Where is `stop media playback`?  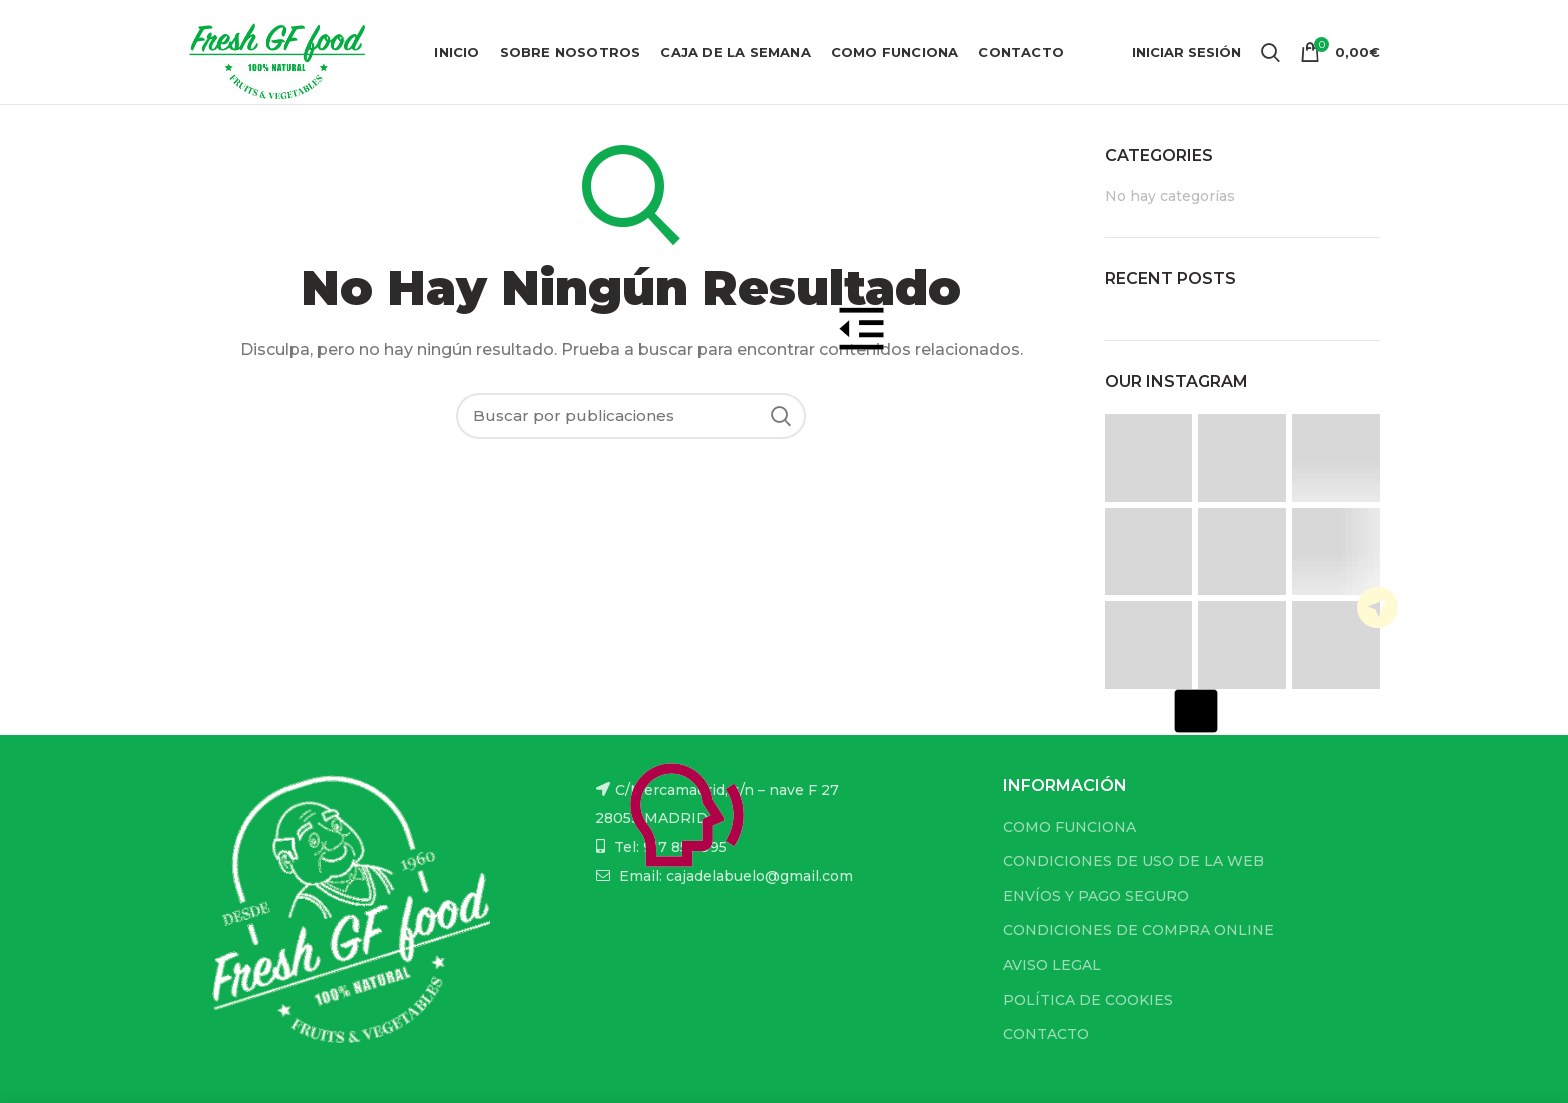
stop media playback is located at coordinates (1196, 711).